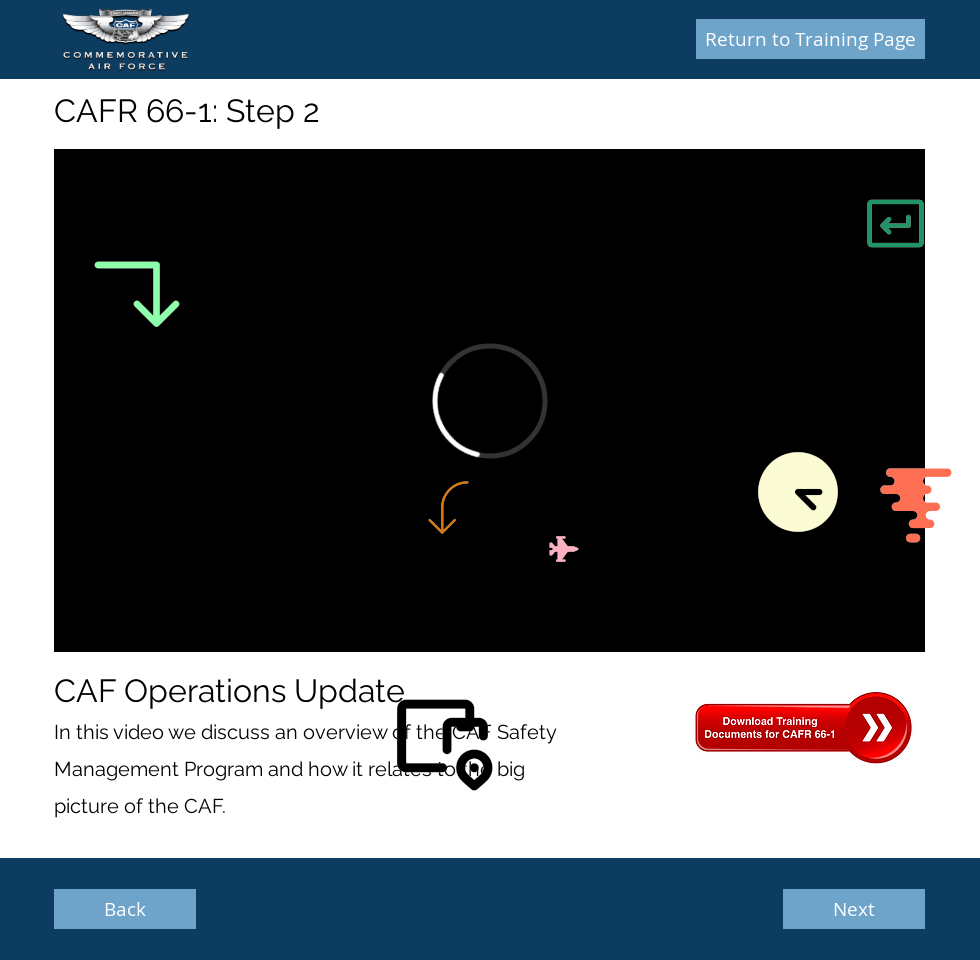  Describe the element at coordinates (564, 549) in the screenshot. I see `access flight or aviation features` at that location.